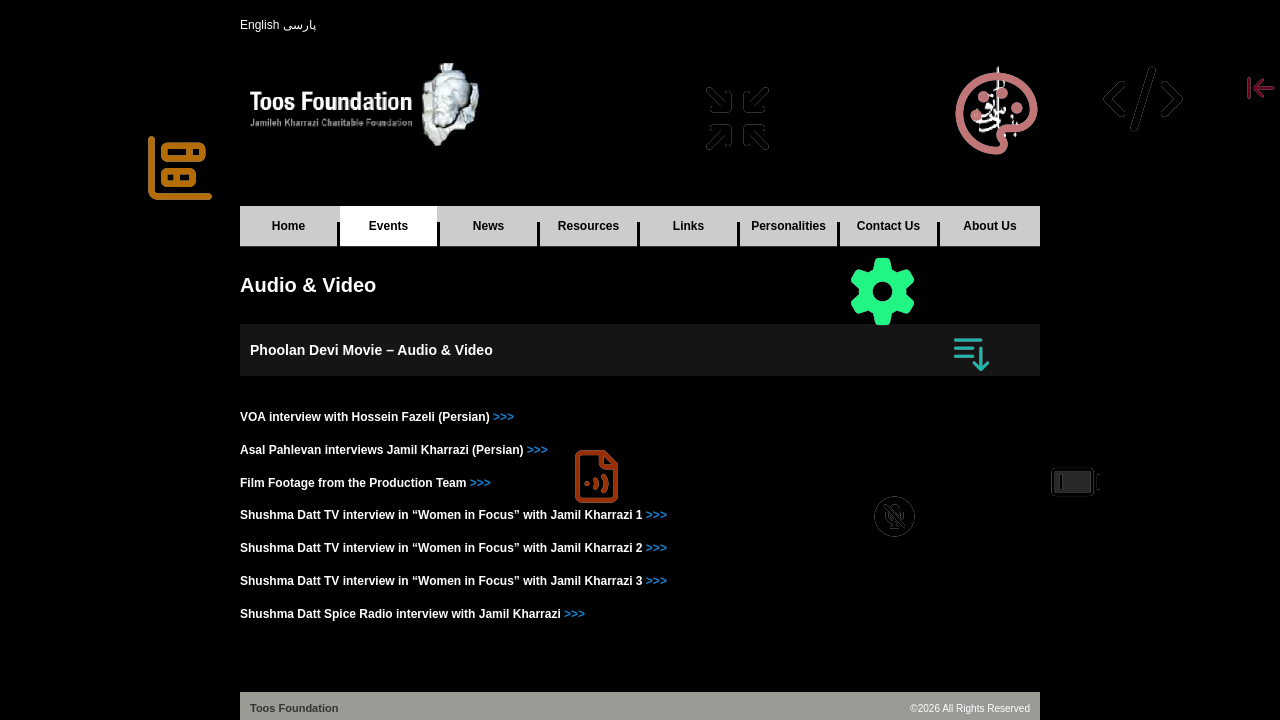 This screenshot has width=1280, height=720. I want to click on navigate to the beginning of content, so click(1261, 88).